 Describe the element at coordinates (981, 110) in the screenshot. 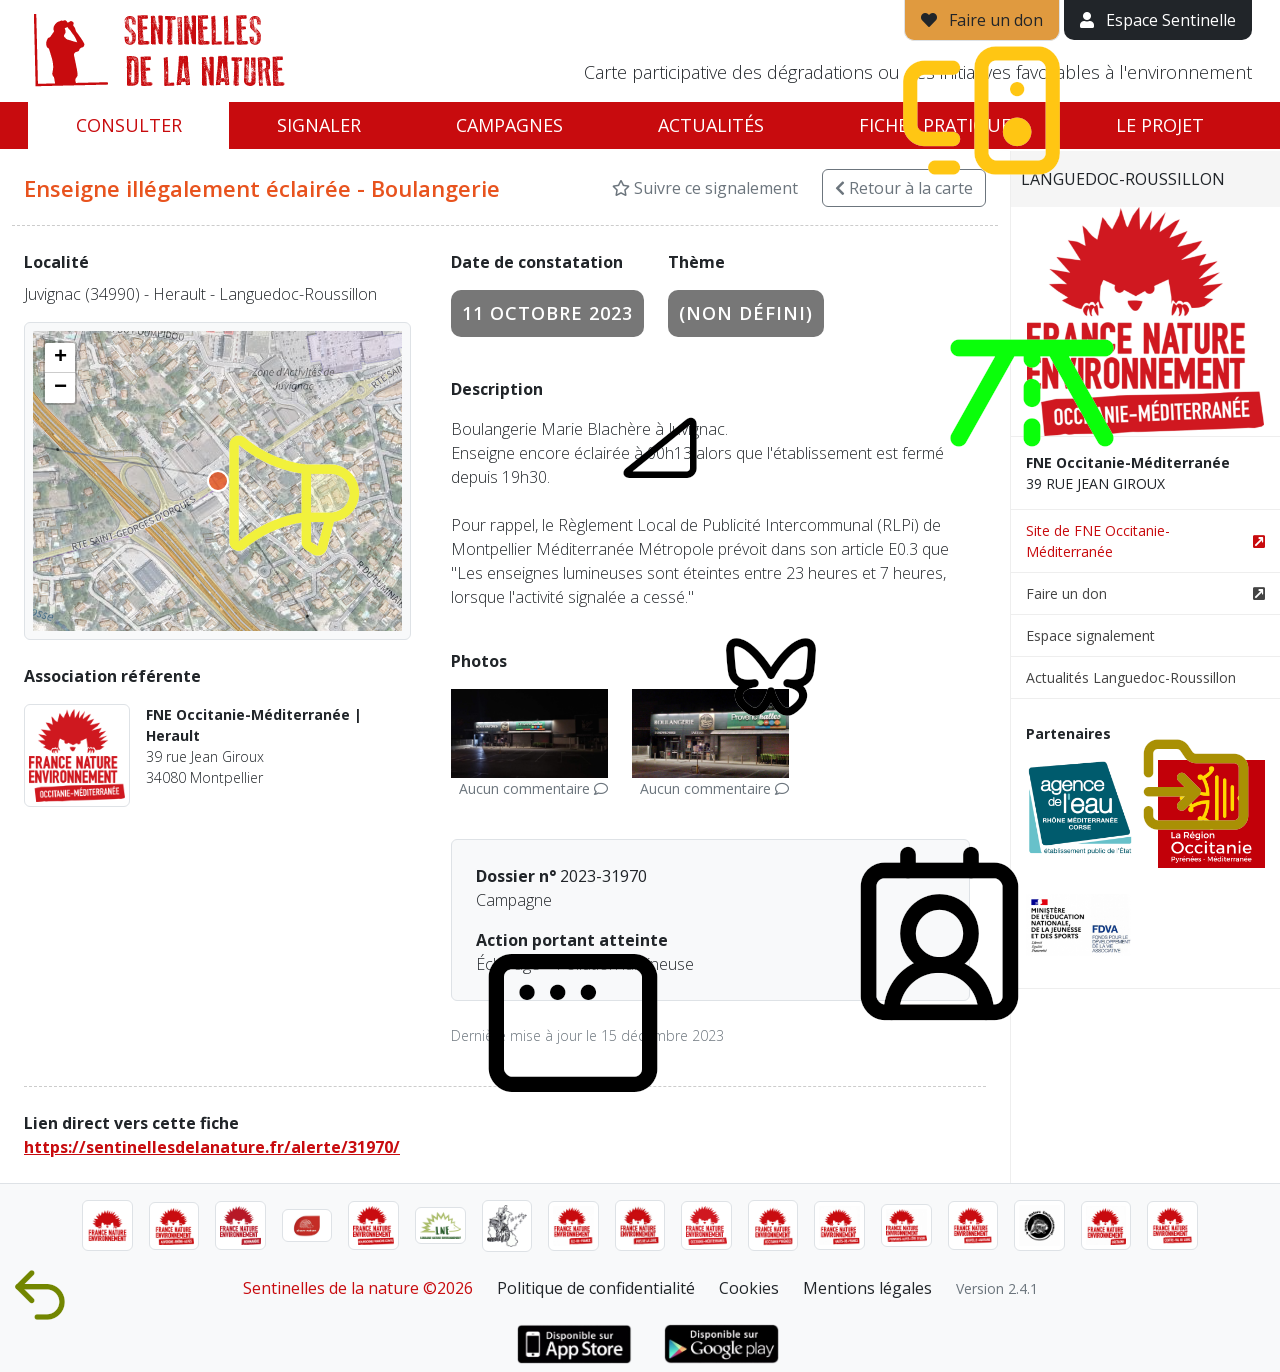

I see `access monitor and speaker settings` at that location.